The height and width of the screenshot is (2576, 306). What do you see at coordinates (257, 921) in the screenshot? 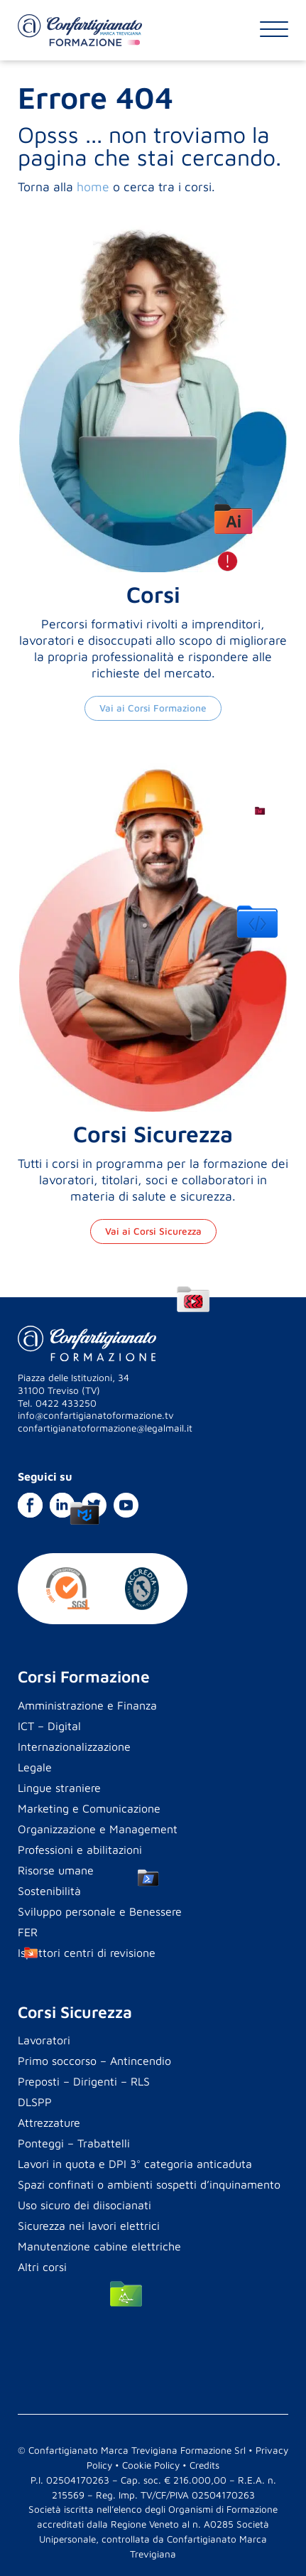
I see `open folder containing code or development files` at bounding box center [257, 921].